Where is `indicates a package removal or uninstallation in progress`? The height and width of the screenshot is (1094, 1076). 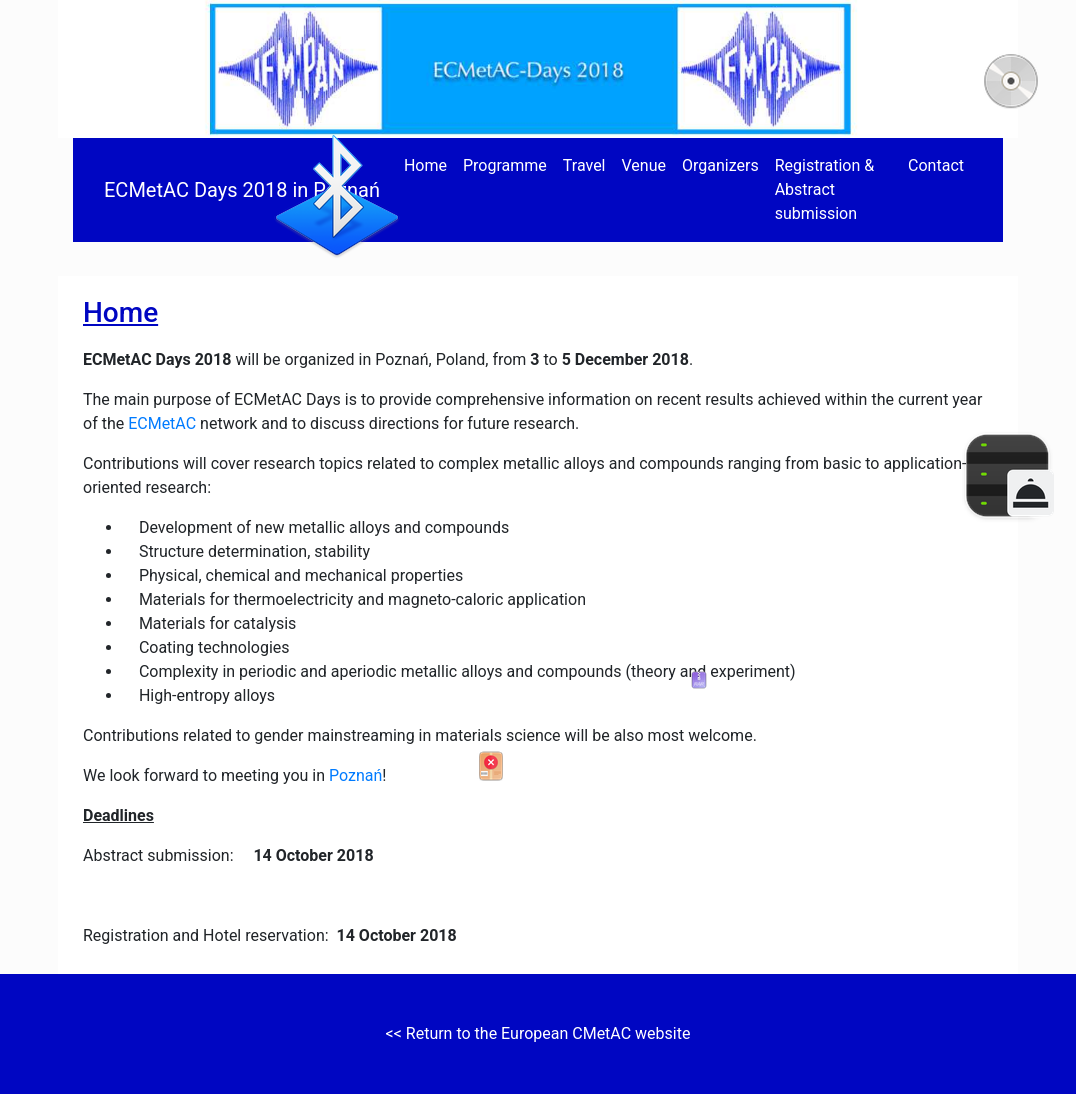
indicates a package removal or uninstallation in progress is located at coordinates (491, 766).